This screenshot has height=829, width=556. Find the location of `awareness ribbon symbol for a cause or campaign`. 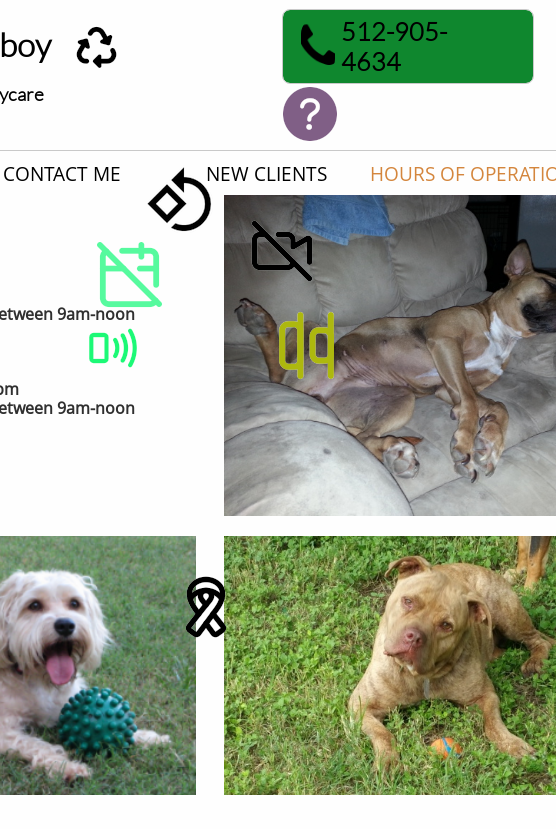

awareness ribbon symbol for a cause or campaign is located at coordinates (206, 607).